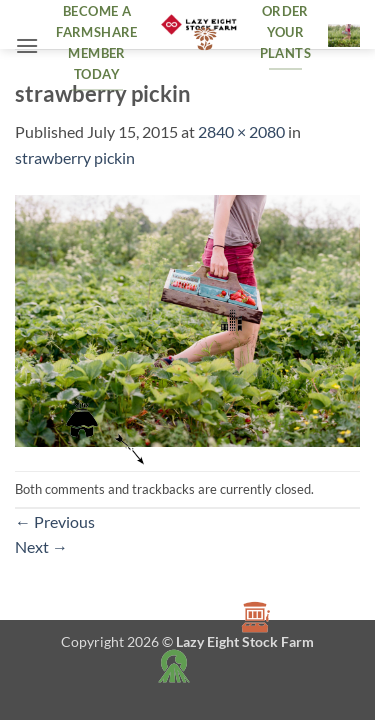 This screenshot has height=720, width=375. What do you see at coordinates (205, 38) in the screenshot?
I see `decorative flower icon for nature or garden-themed content` at bounding box center [205, 38].